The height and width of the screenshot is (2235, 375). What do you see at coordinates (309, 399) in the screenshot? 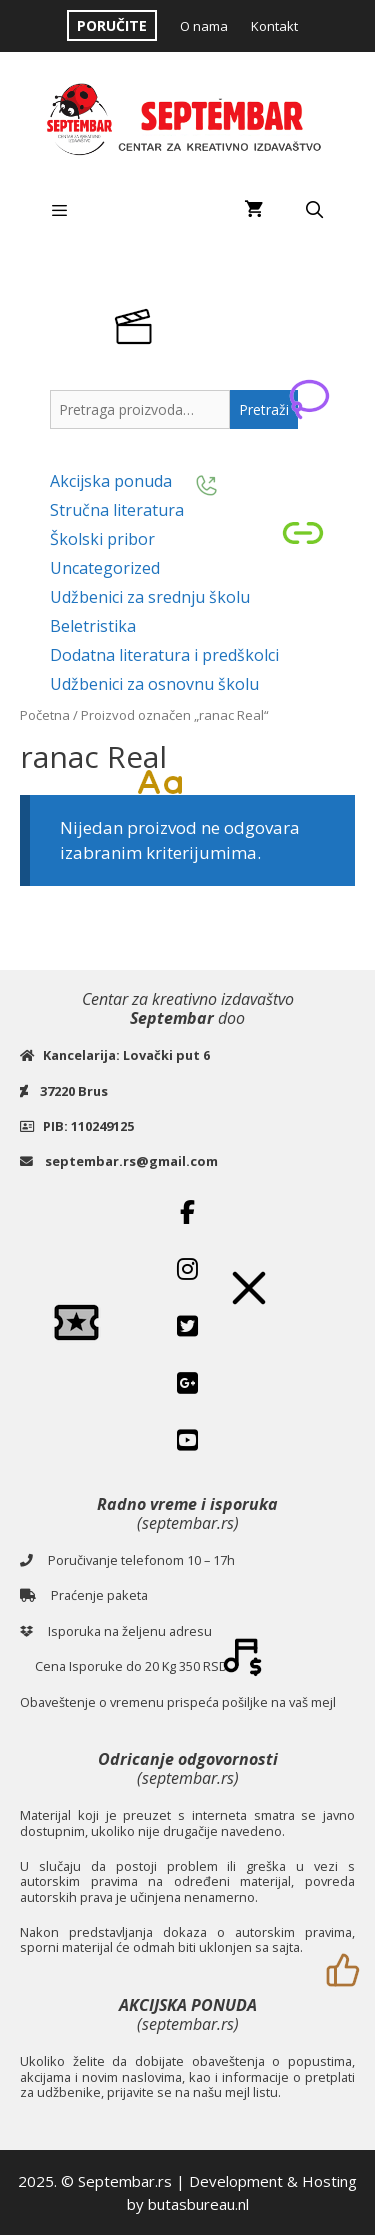
I see `select an irregular area with freehand drawing` at bounding box center [309, 399].